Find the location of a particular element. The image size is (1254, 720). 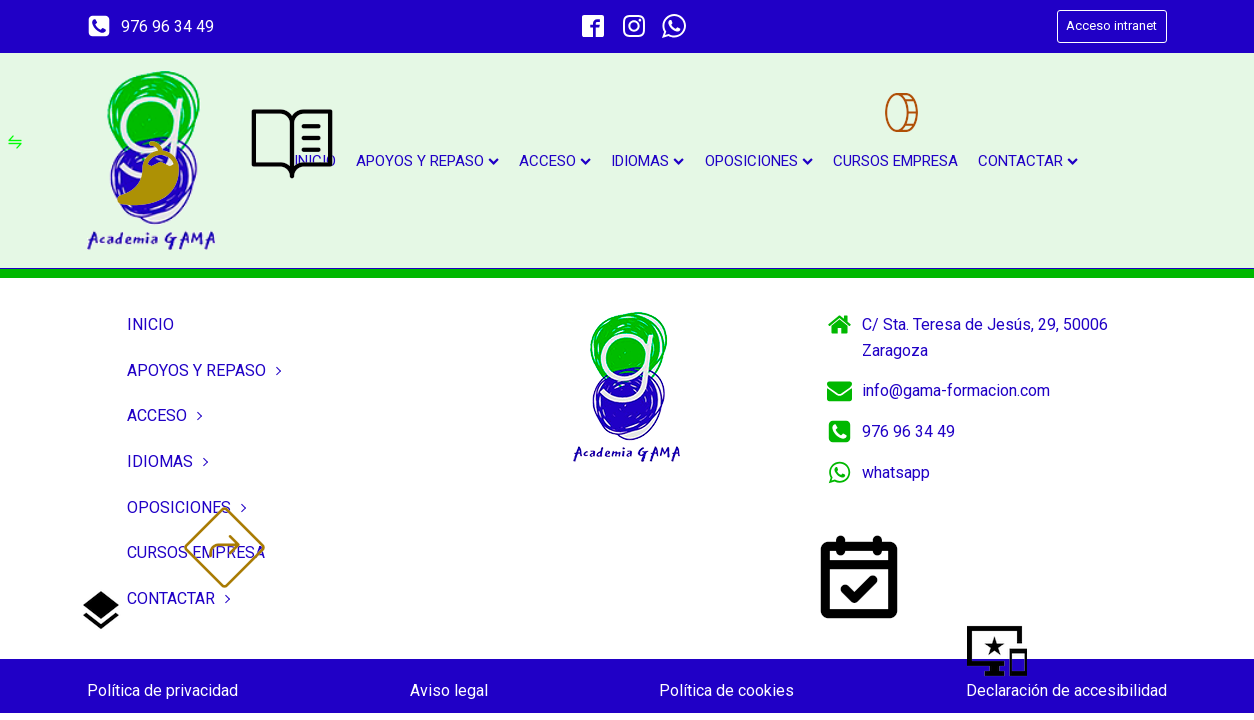

open reading mode or e-reader is located at coordinates (292, 138).